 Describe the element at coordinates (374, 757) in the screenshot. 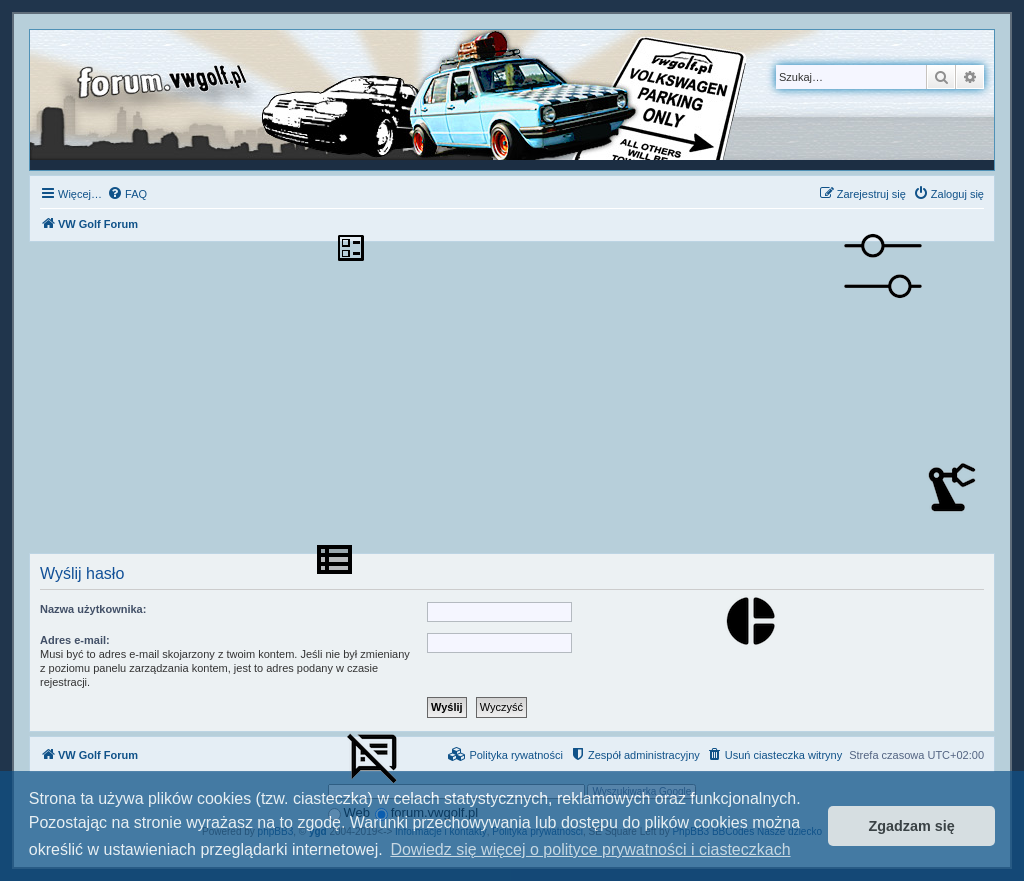

I see `mute or disable speaker notes` at that location.